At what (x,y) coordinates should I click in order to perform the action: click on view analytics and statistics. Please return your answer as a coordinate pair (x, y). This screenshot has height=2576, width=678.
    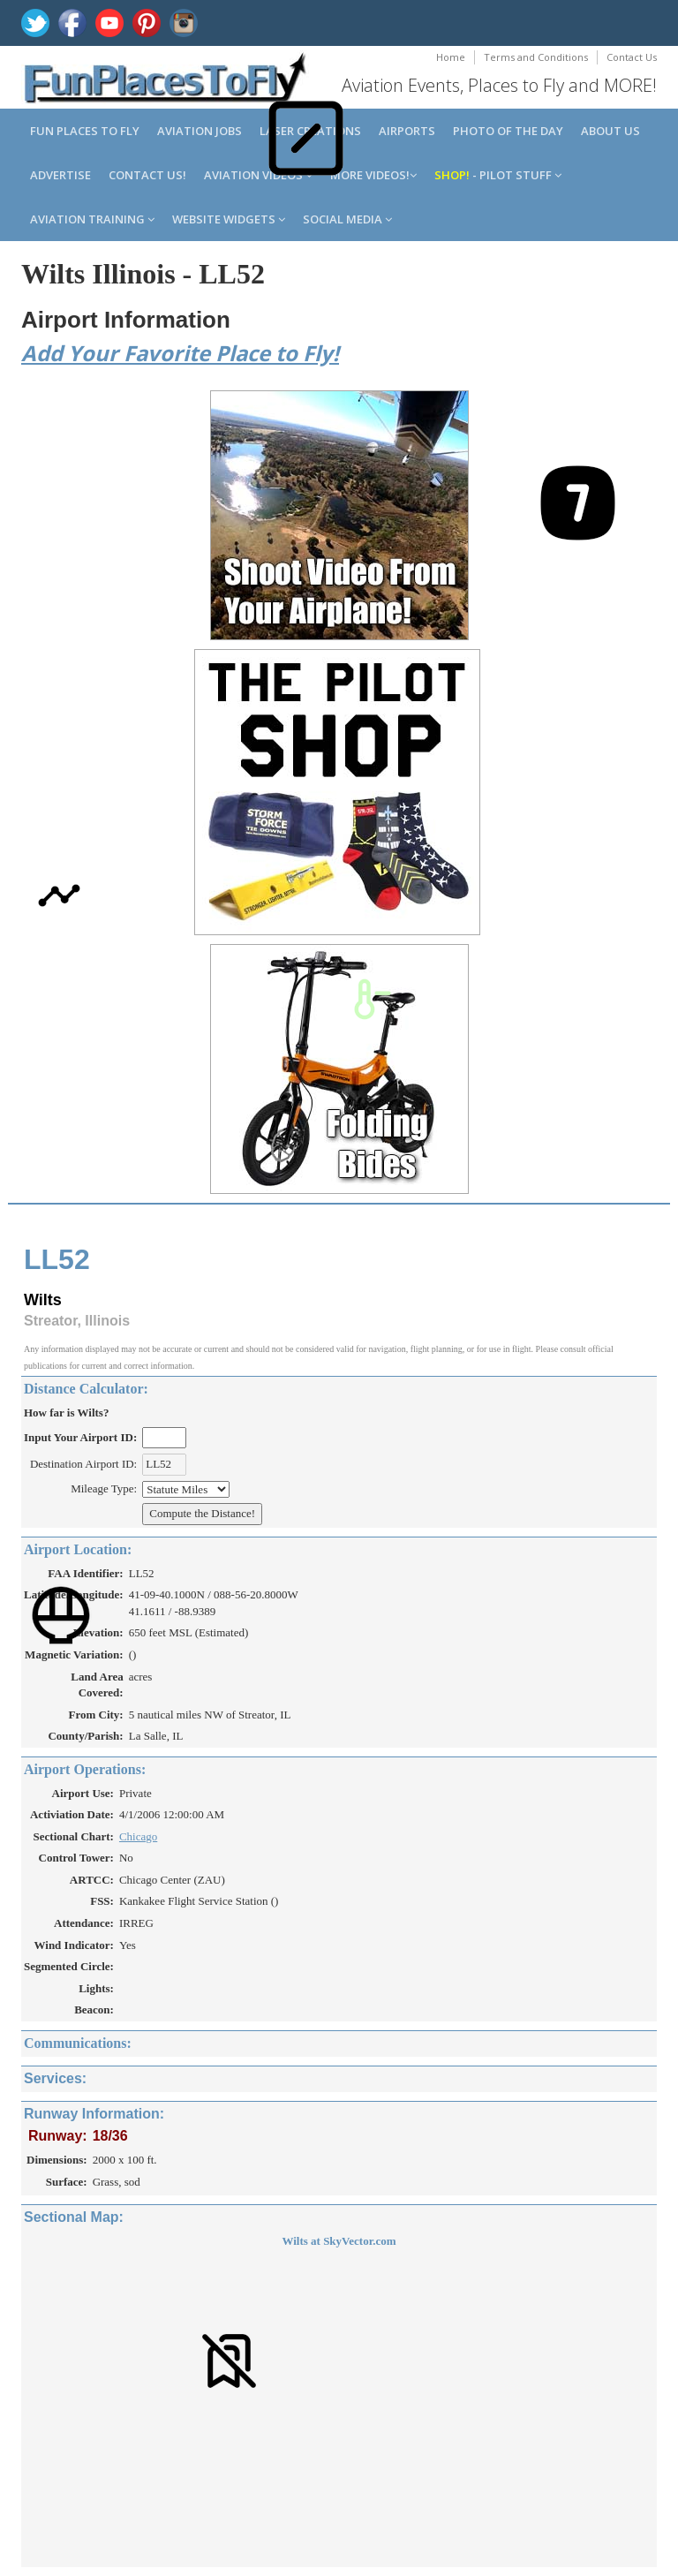
    Looking at the image, I should click on (59, 895).